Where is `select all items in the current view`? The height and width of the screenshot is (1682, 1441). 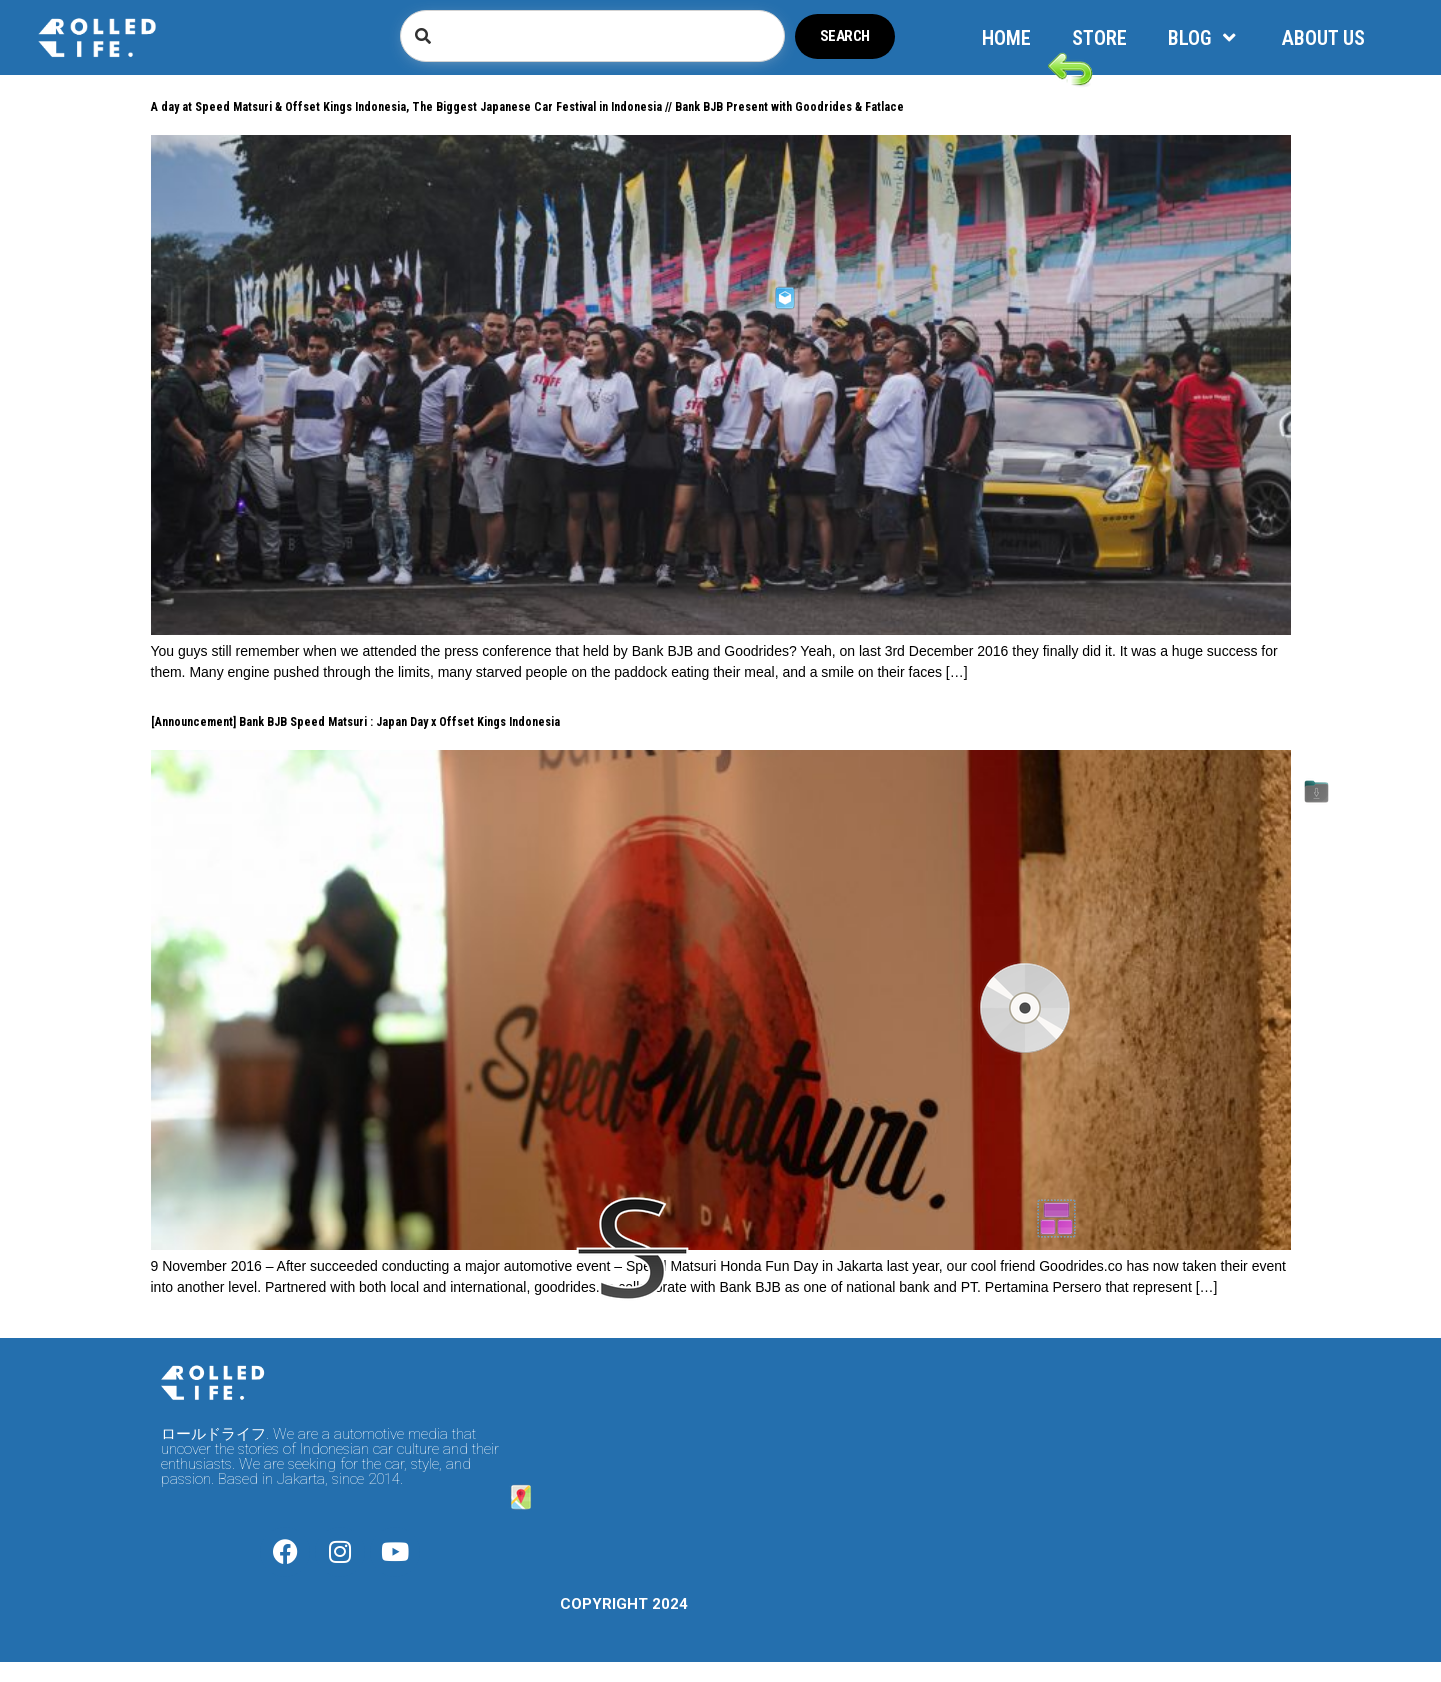 select all items in the current view is located at coordinates (1056, 1218).